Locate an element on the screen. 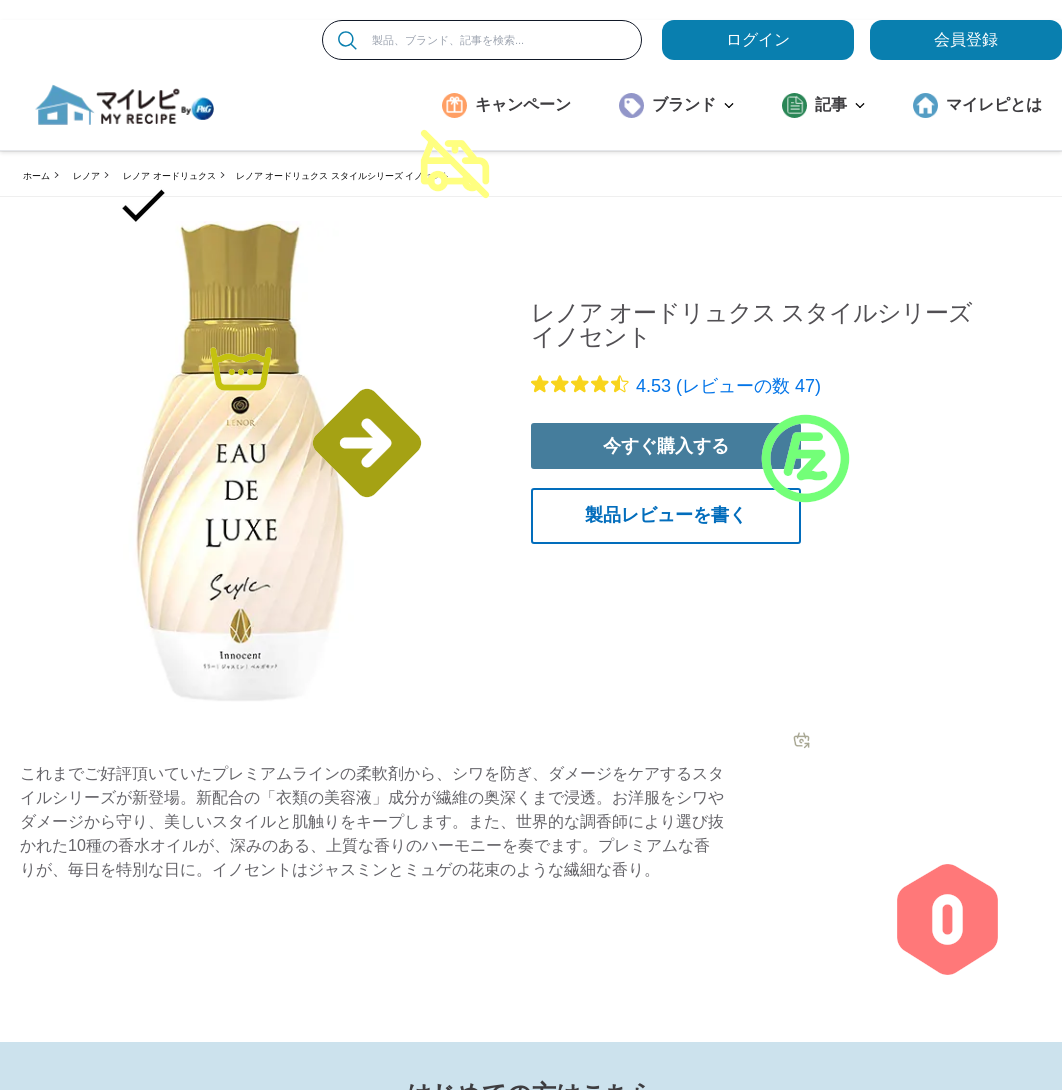  open filezilla ftp client is located at coordinates (805, 458).